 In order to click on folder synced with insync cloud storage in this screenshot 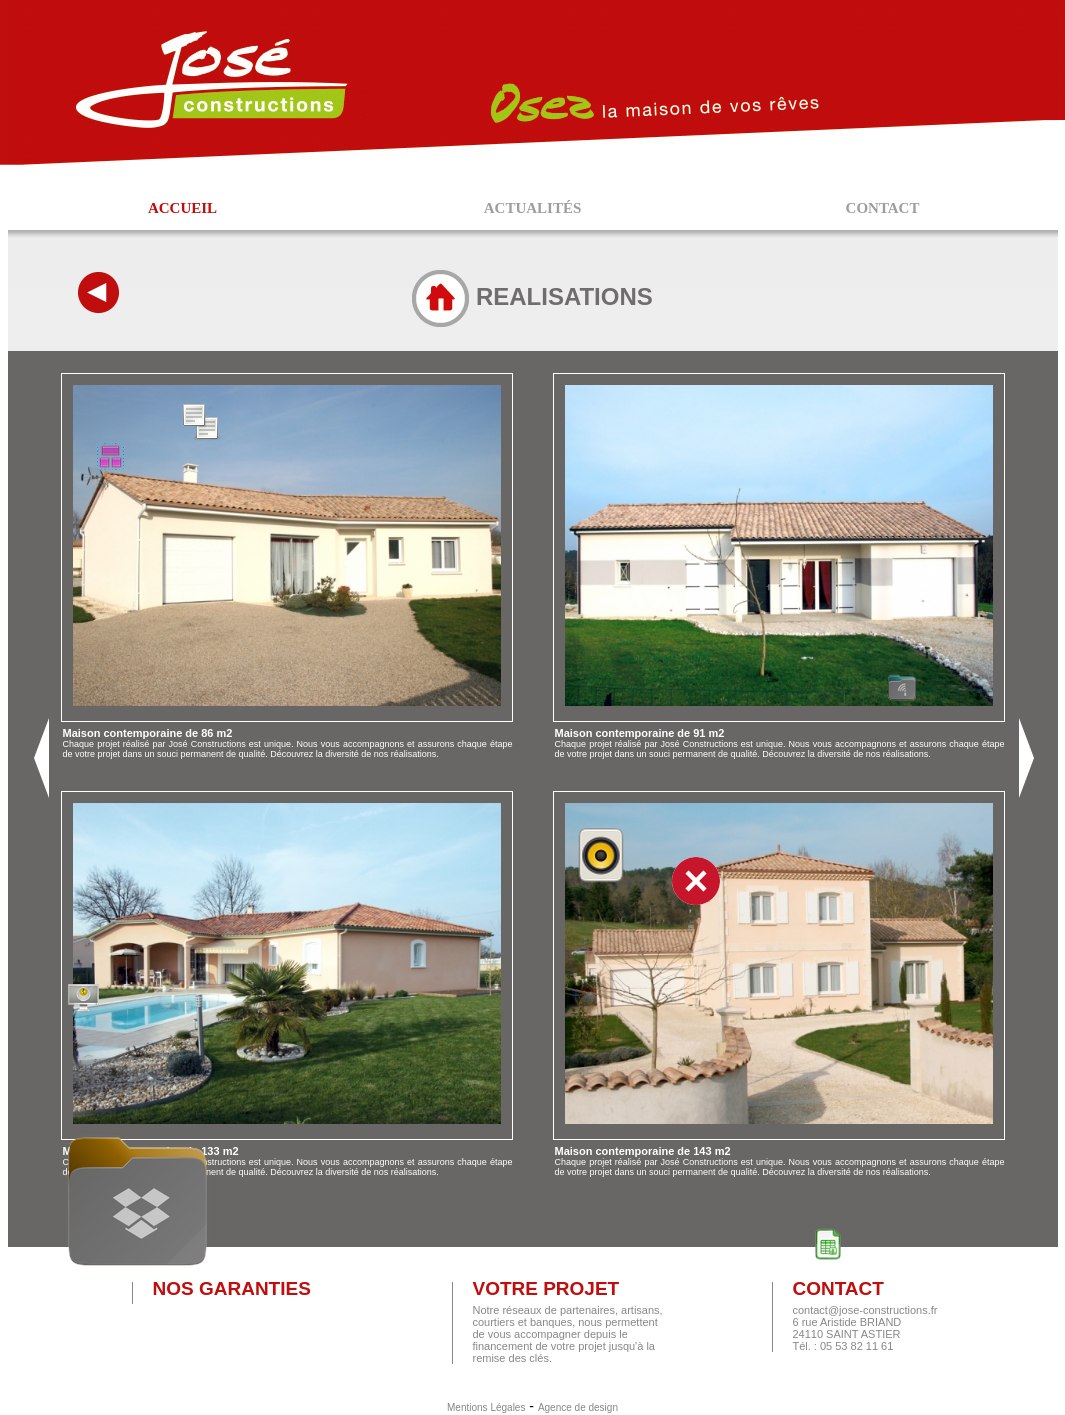, I will do `click(902, 687)`.